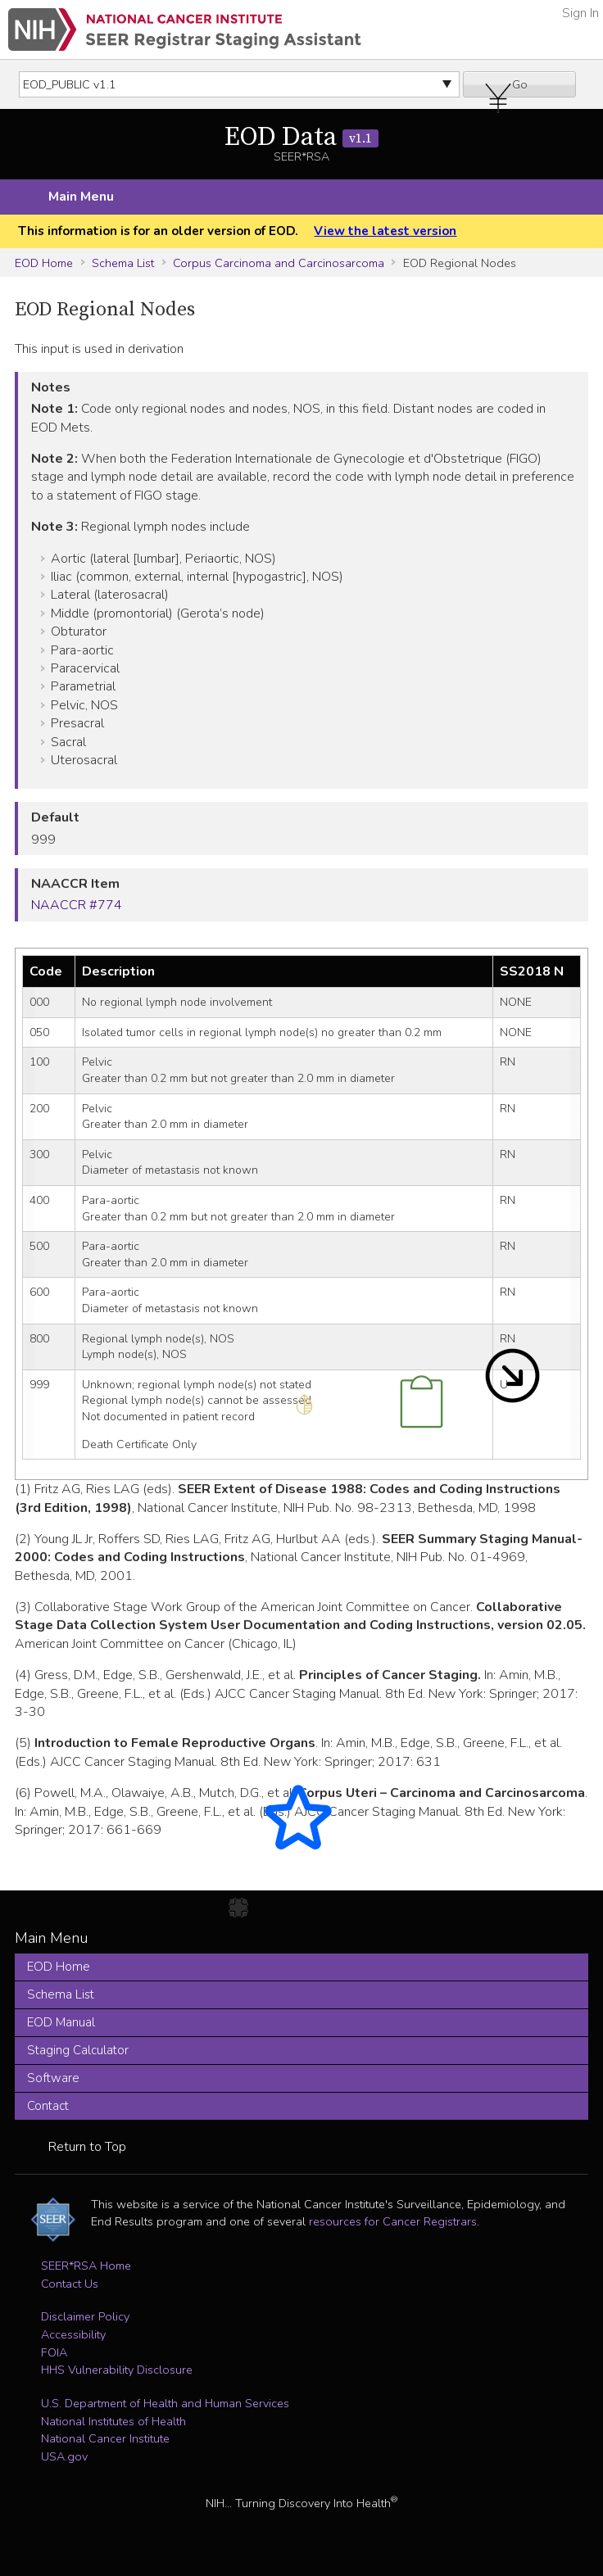 The width and height of the screenshot is (603, 2576). What do you see at coordinates (298, 1818) in the screenshot?
I see `add item to favorites` at bounding box center [298, 1818].